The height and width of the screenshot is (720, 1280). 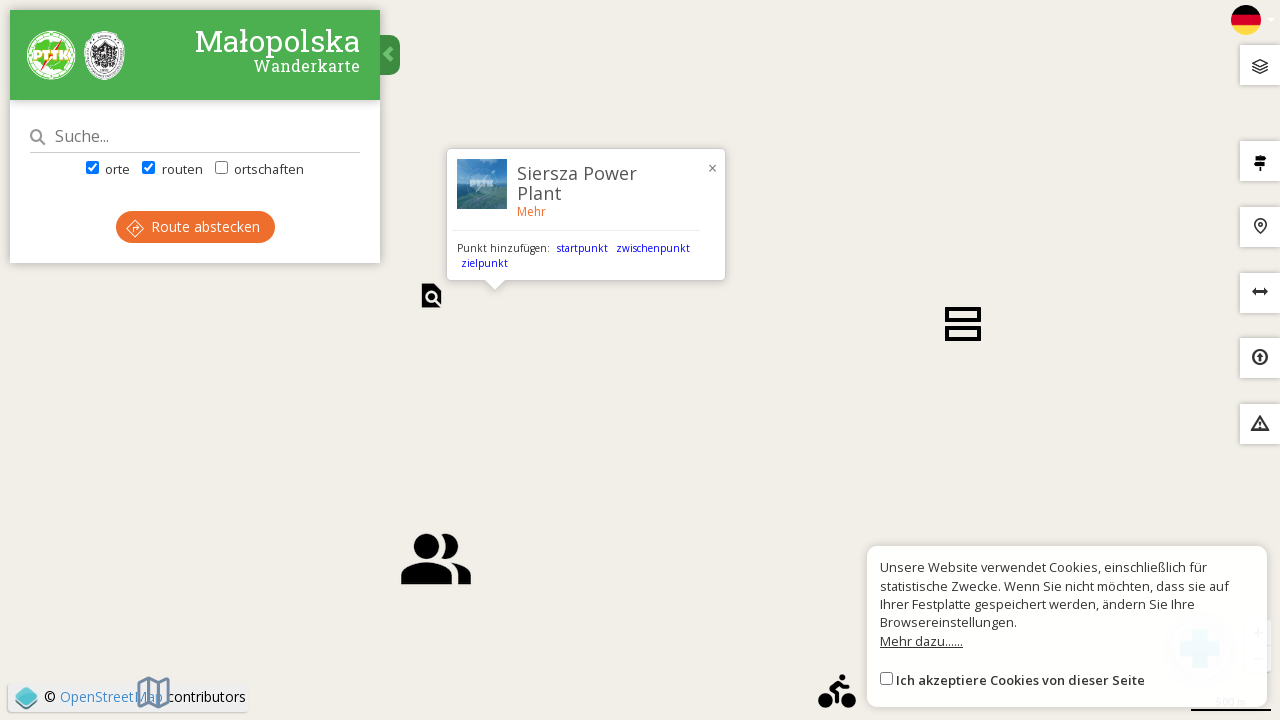 I want to click on view contacts or people list, so click(x=436, y=559).